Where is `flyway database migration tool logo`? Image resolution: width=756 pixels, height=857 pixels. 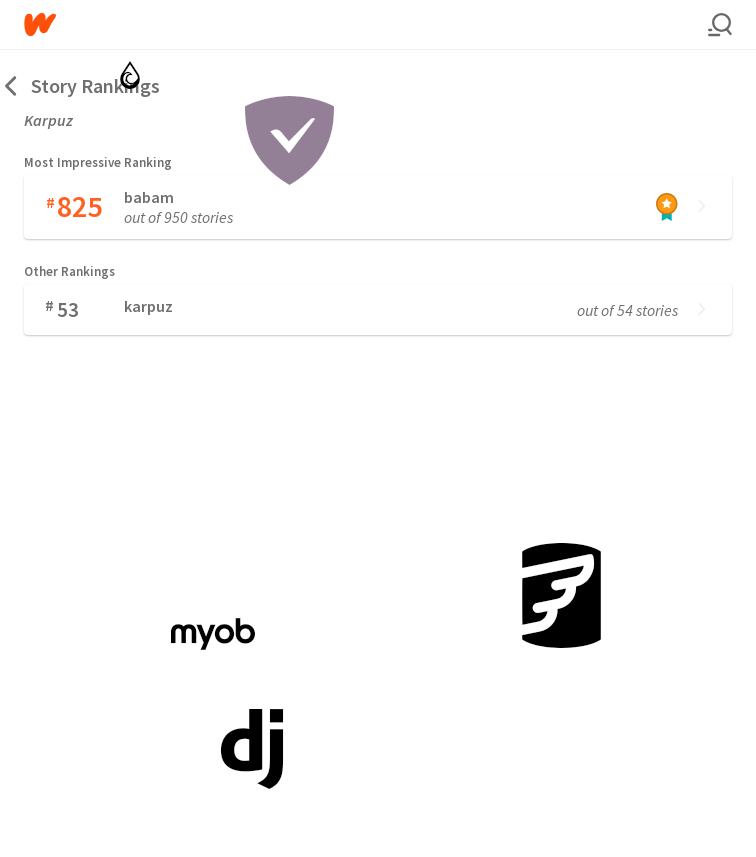
flyway database migration tool logo is located at coordinates (561, 595).